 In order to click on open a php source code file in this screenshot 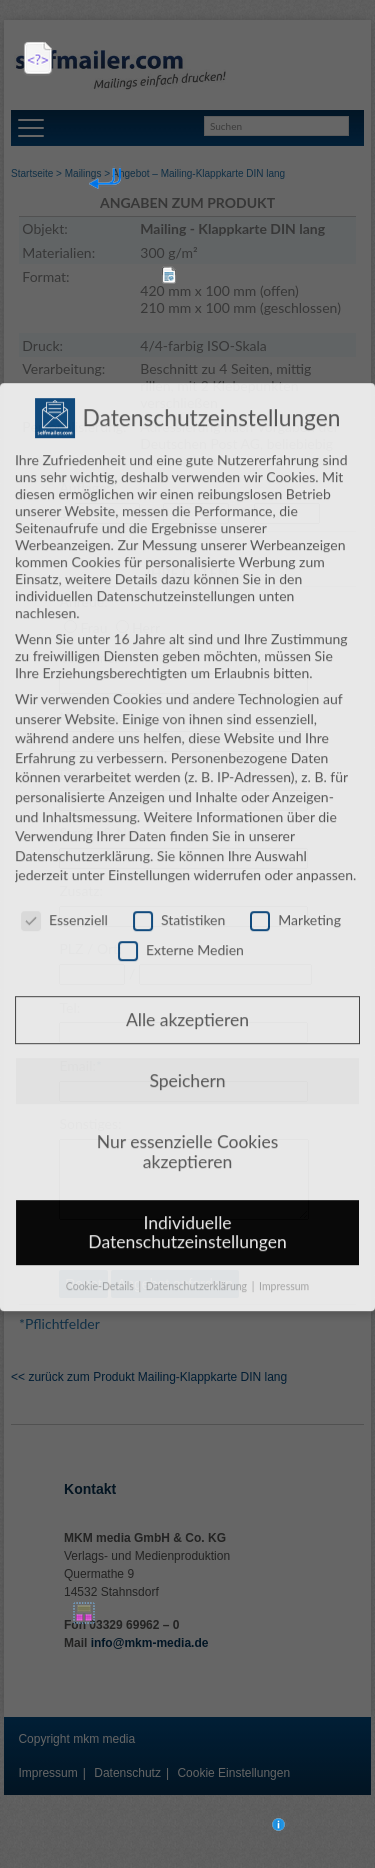, I will do `click(38, 58)`.